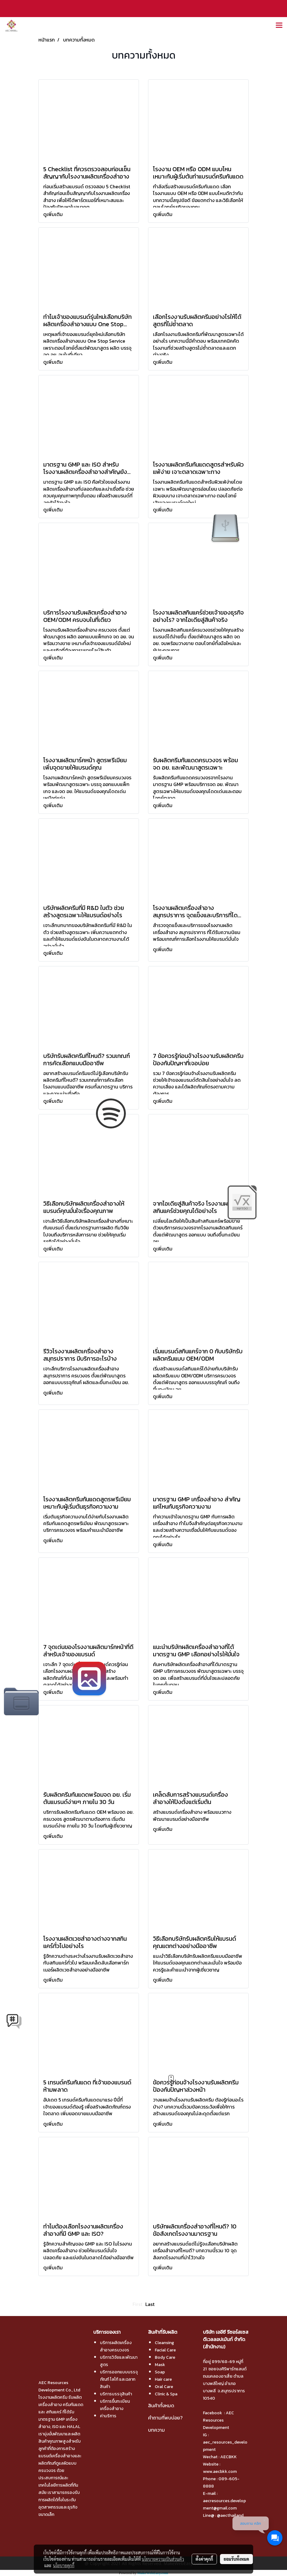  I want to click on open fotema photo gallery app, so click(89, 1679).